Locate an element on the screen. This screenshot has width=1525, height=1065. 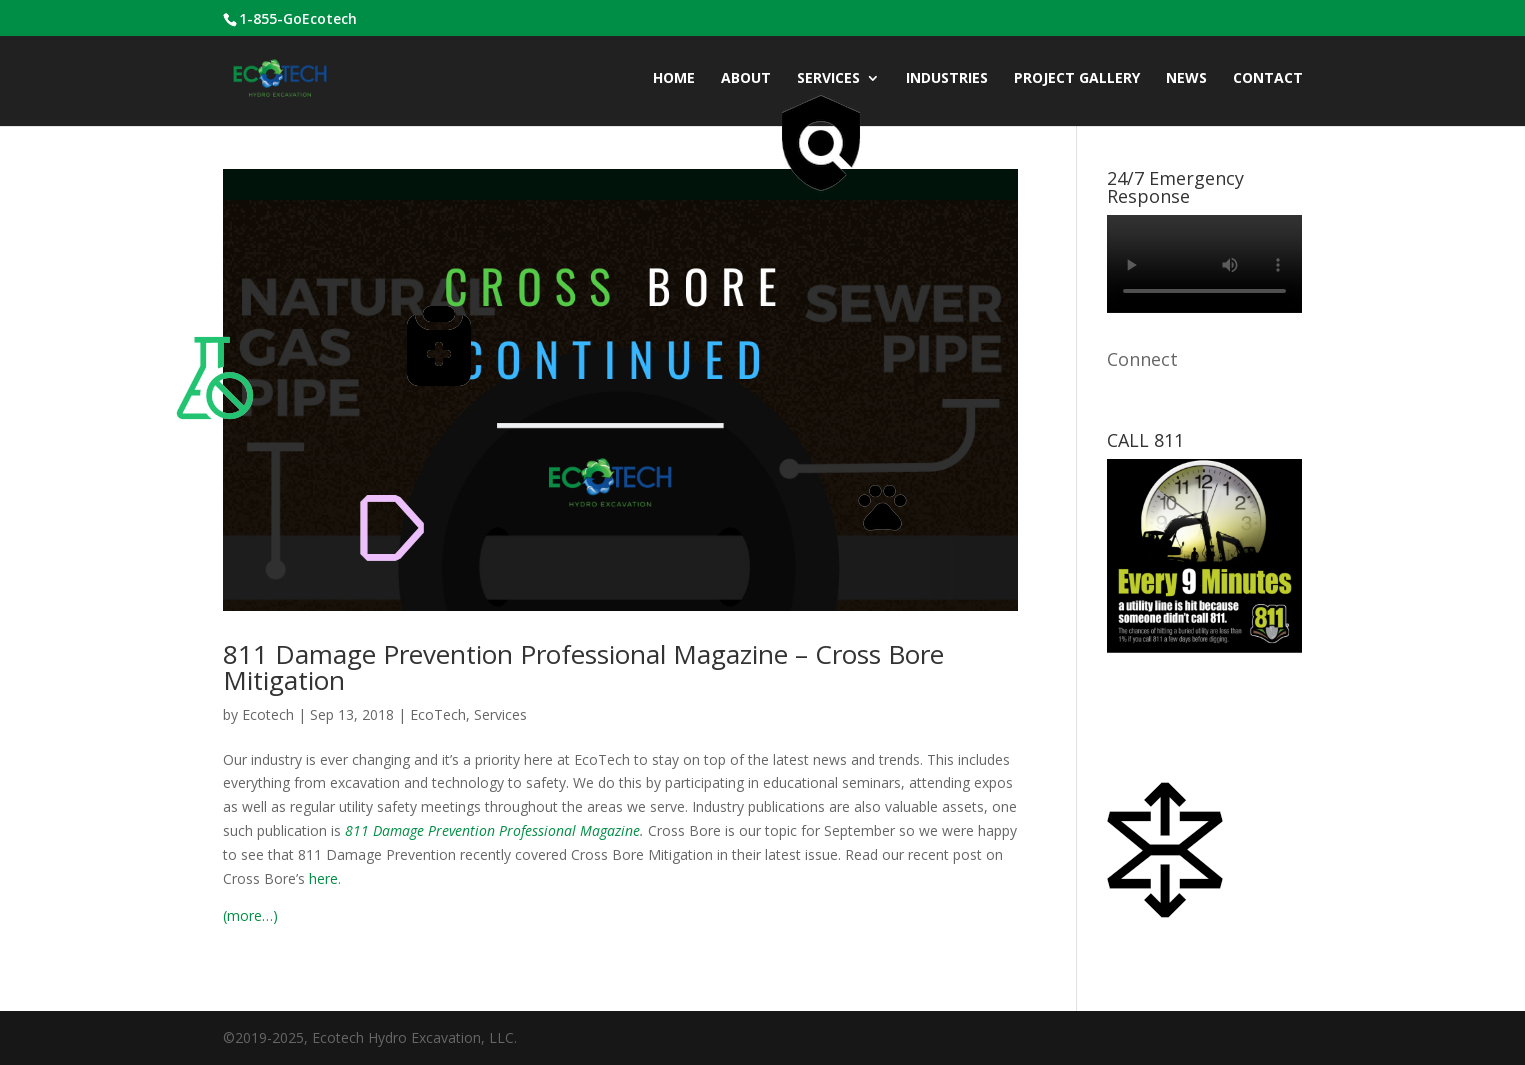
add new item to clipboard is located at coordinates (439, 346).